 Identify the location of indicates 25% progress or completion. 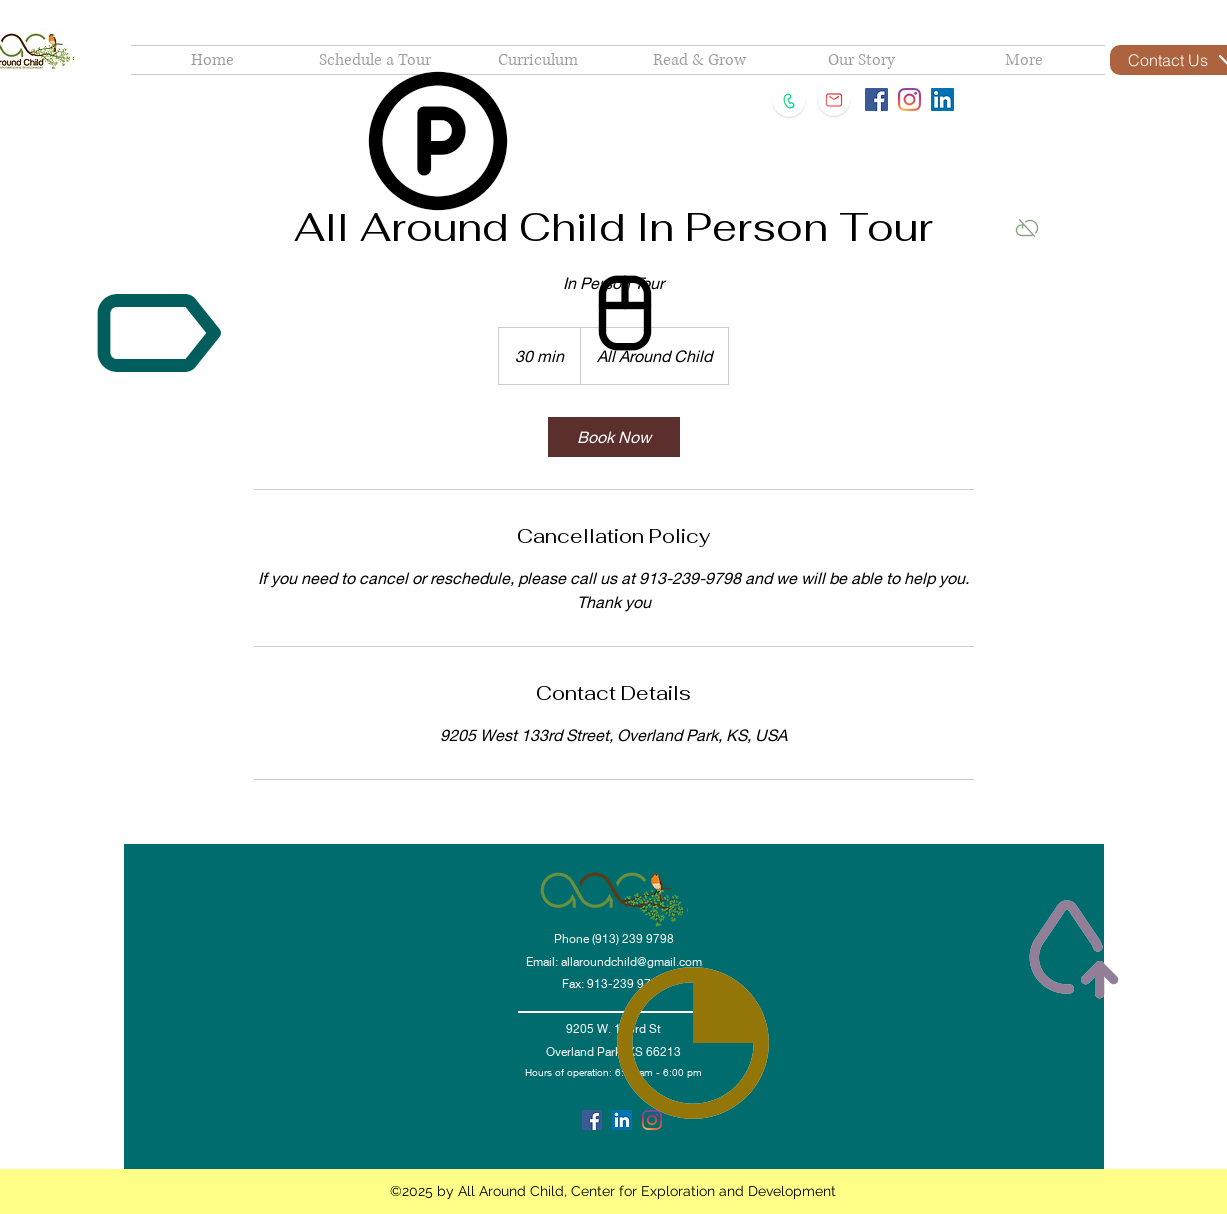
(693, 1043).